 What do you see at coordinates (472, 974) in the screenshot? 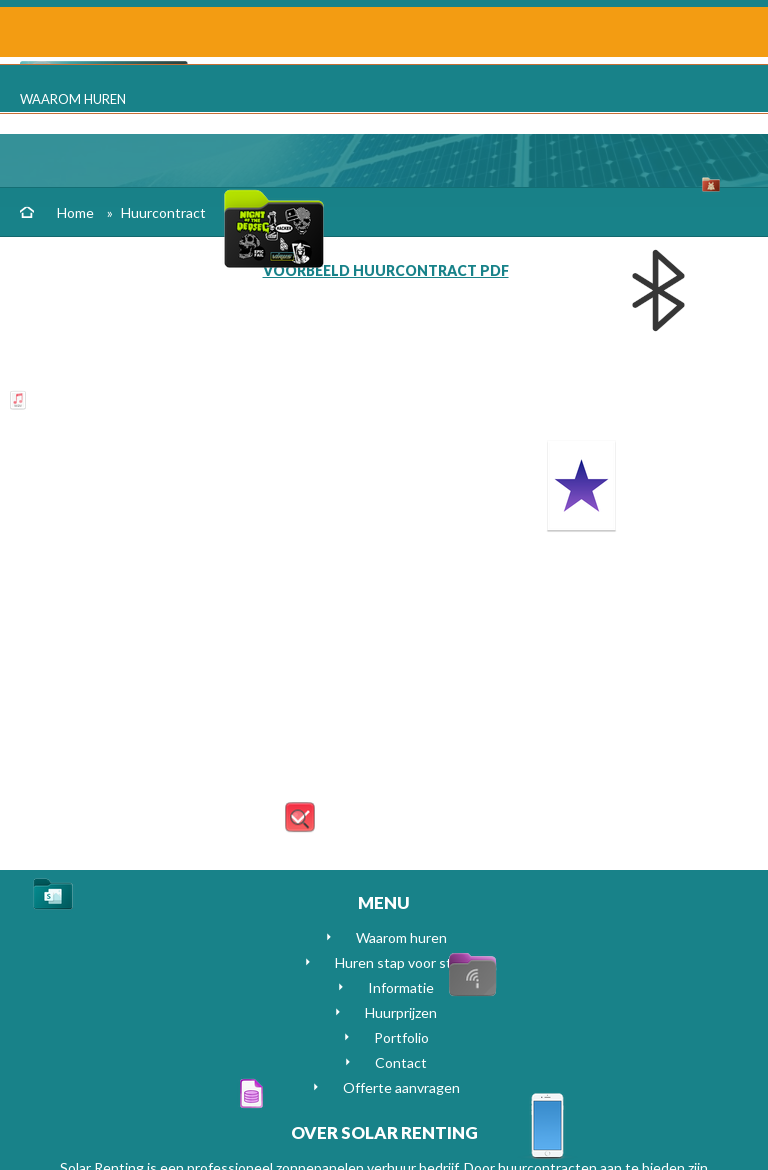
I see `open insync cloud sync folder` at bounding box center [472, 974].